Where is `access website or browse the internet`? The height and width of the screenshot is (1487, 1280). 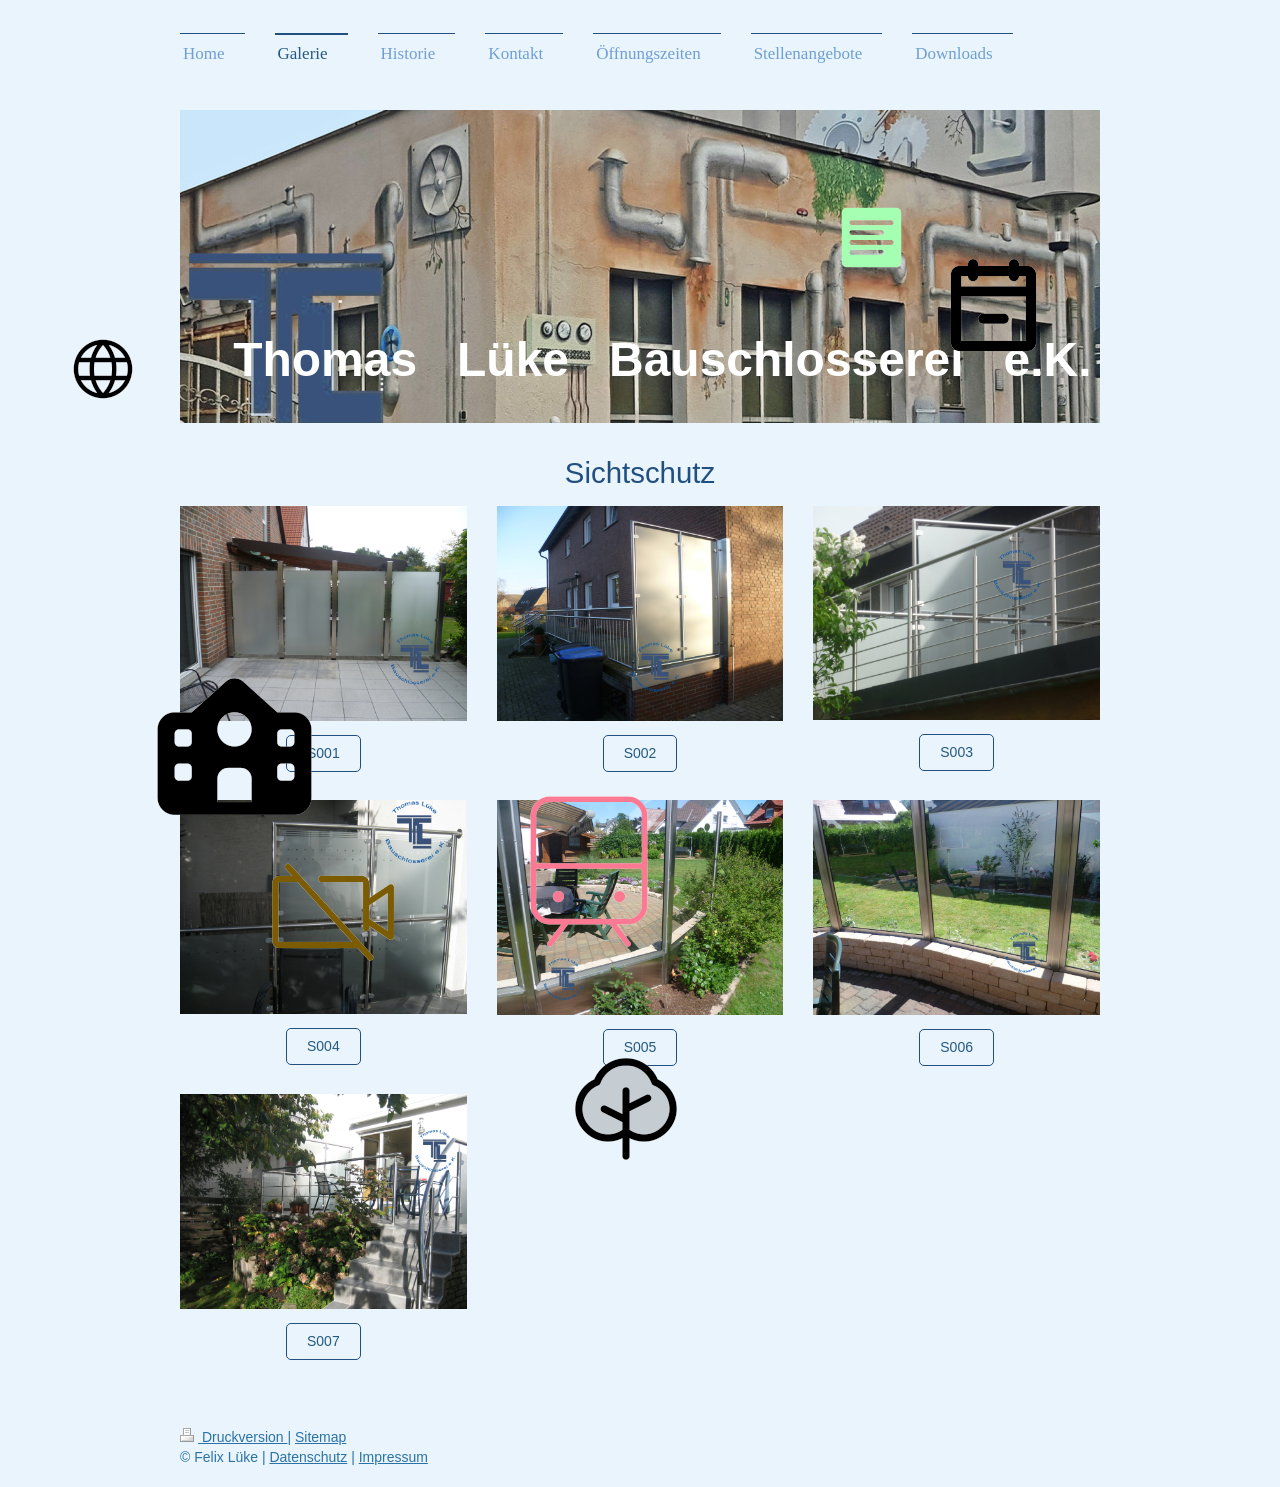
access website or browse the internet is located at coordinates (103, 369).